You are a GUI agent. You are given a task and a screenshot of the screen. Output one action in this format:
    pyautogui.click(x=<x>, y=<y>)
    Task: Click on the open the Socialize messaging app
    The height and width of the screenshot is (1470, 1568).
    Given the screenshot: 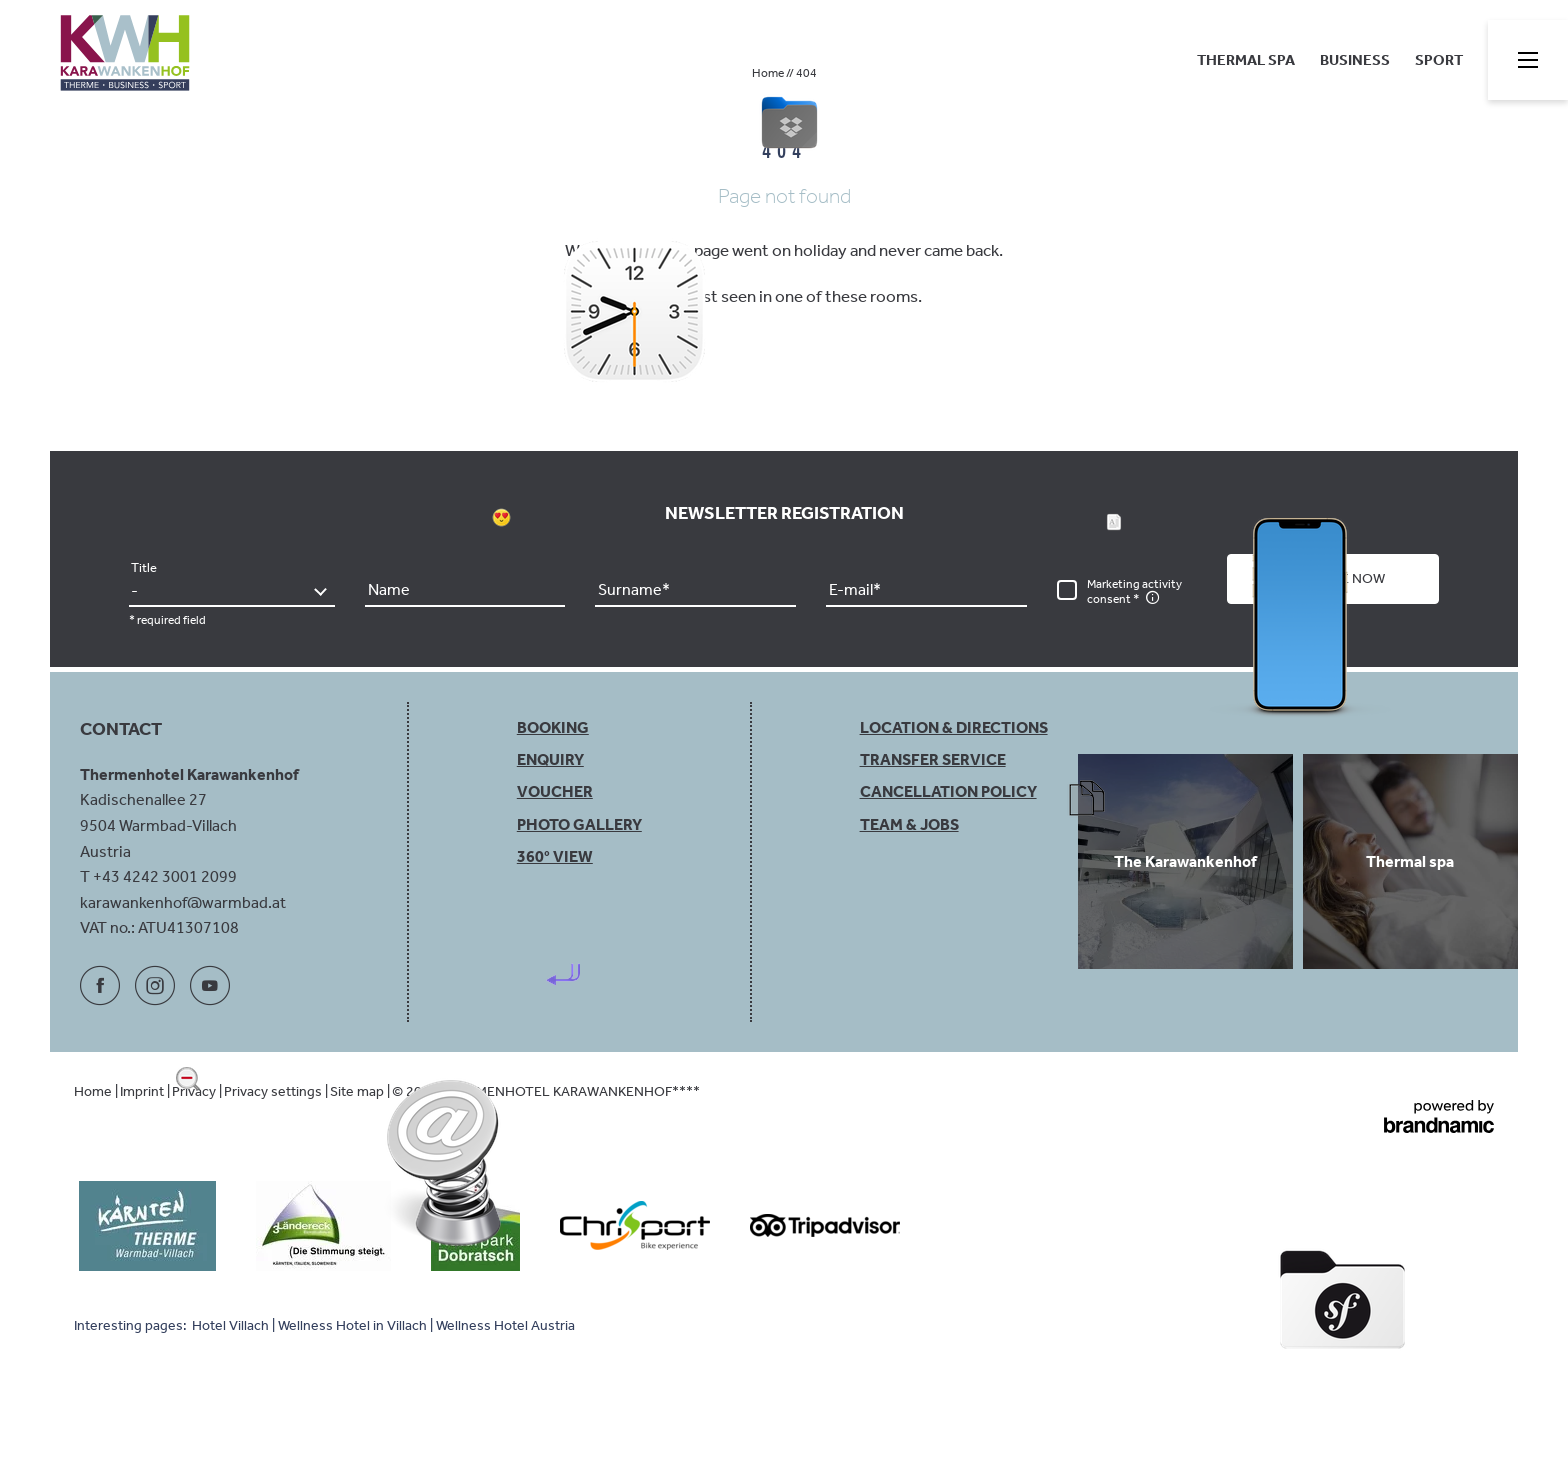 What is the action you would take?
    pyautogui.click(x=501, y=517)
    